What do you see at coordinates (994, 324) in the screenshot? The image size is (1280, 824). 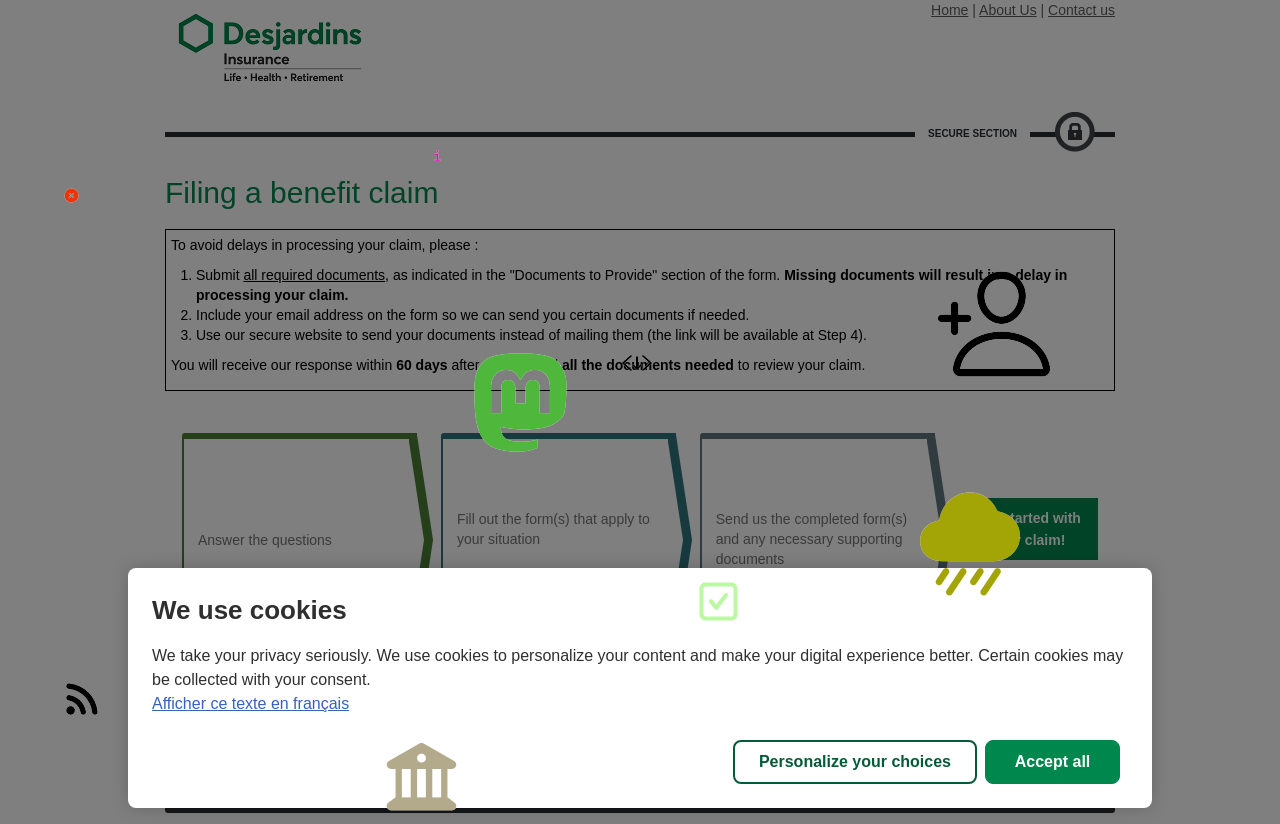 I see `add a new contact` at bounding box center [994, 324].